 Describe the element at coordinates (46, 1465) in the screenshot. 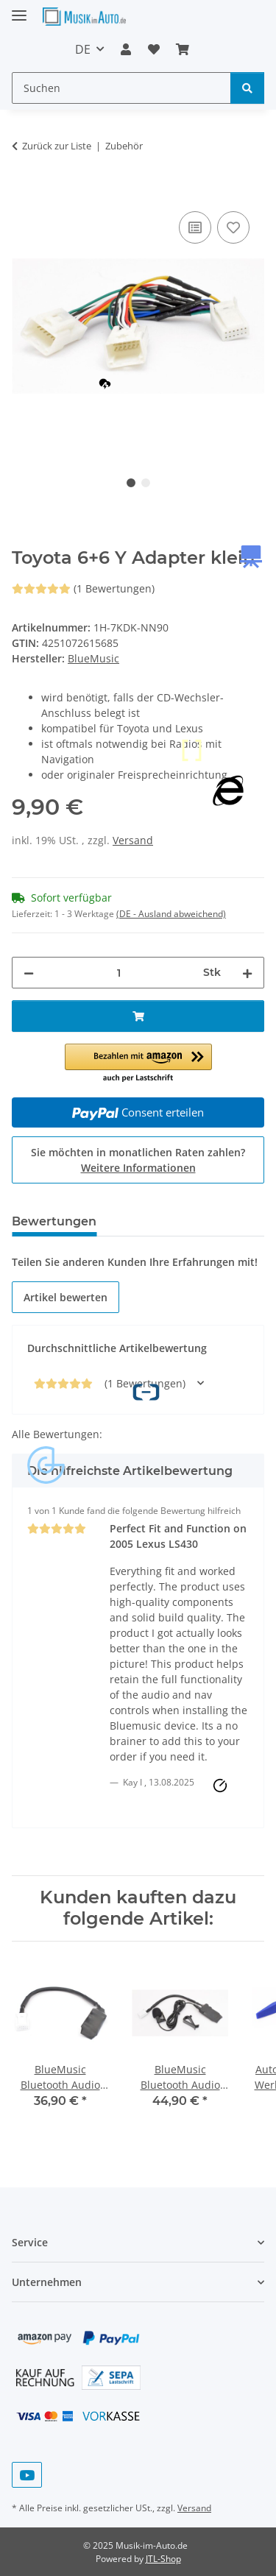

I see `visit the Game Developer website` at that location.